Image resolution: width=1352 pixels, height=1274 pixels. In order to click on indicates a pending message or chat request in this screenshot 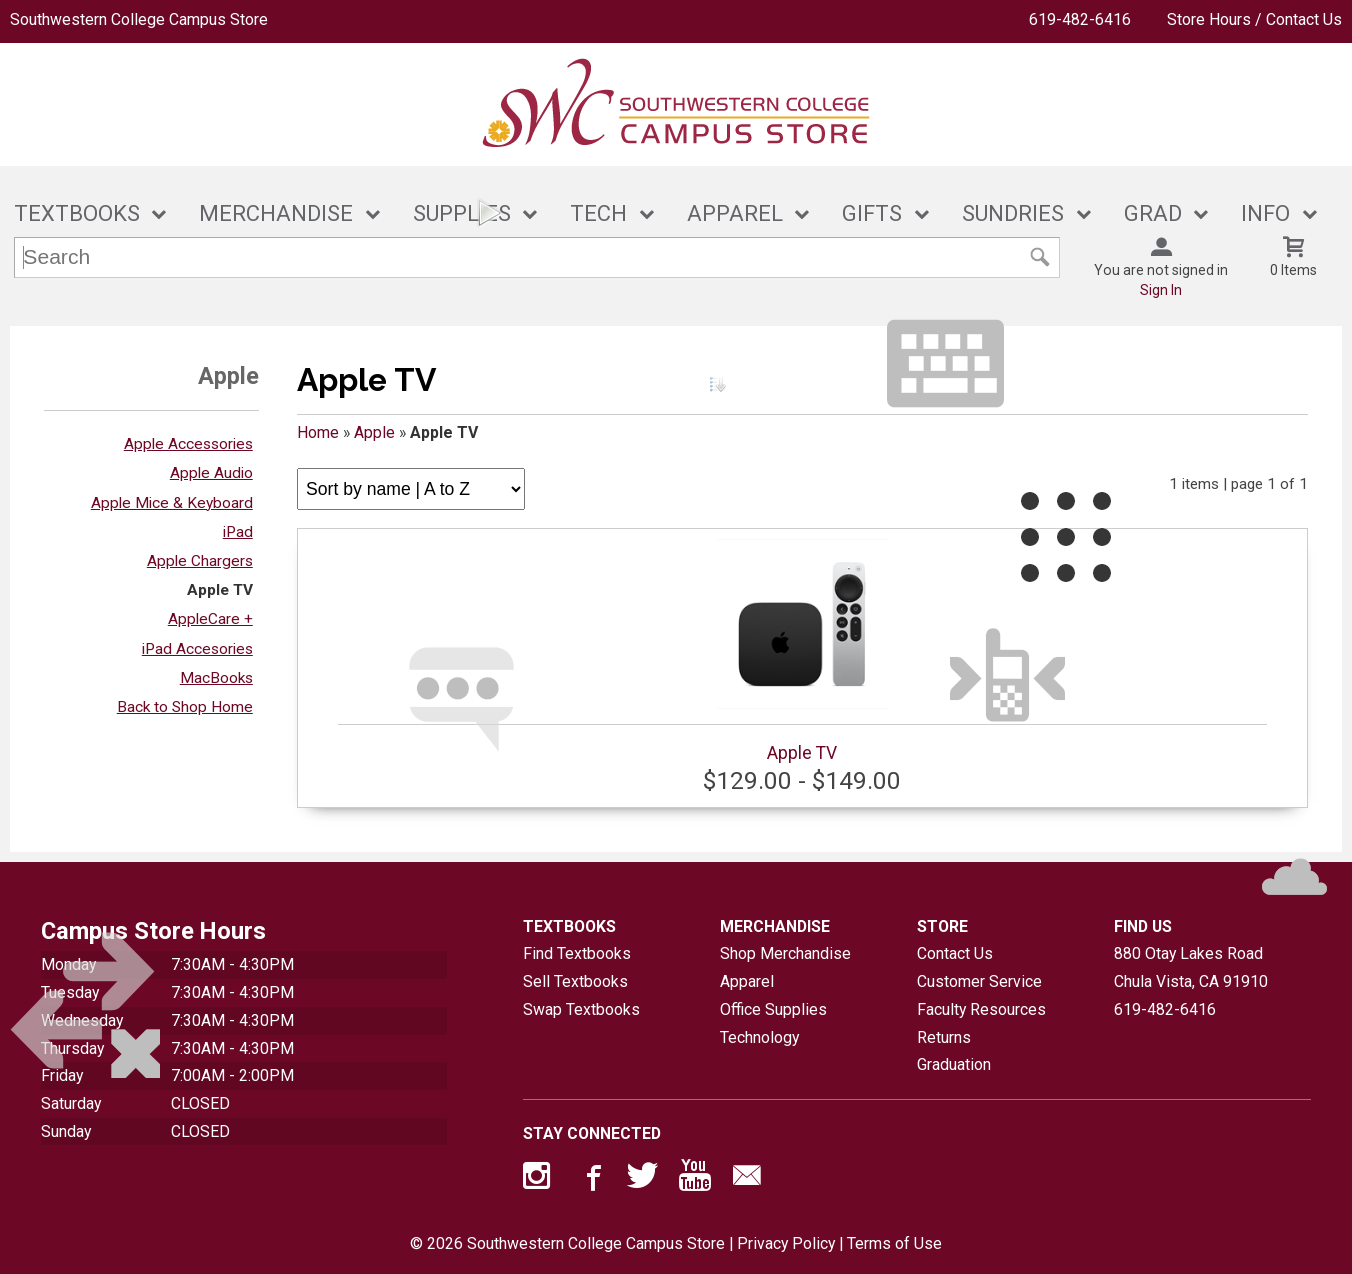, I will do `click(461, 699)`.